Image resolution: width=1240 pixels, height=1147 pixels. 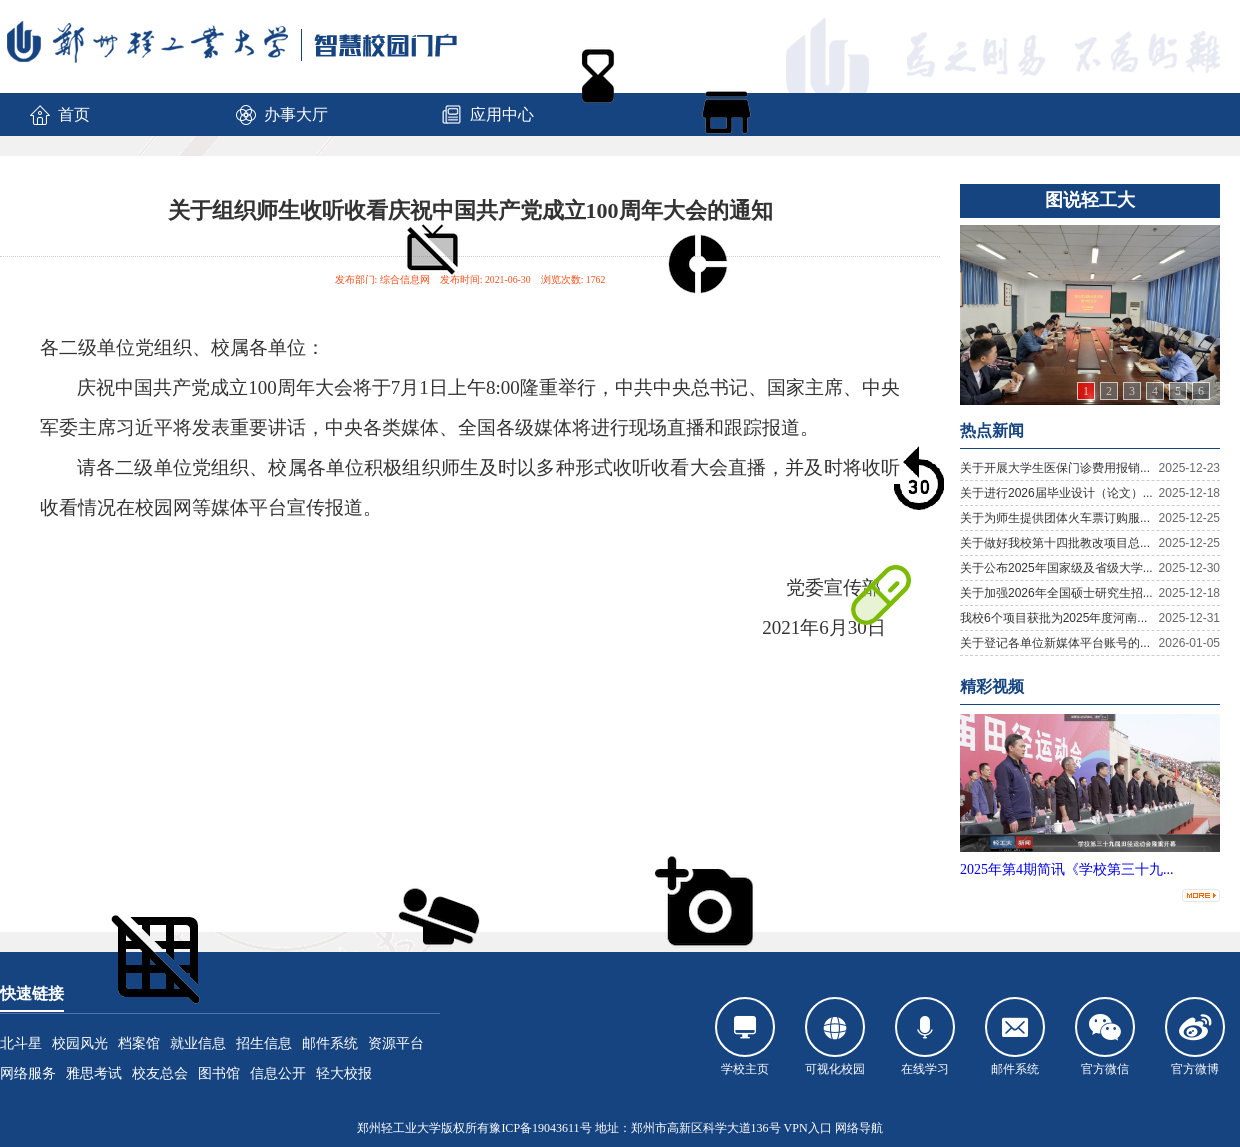 What do you see at coordinates (598, 76) in the screenshot?
I see `indicates time remaining or countdown in progress` at bounding box center [598, 76].